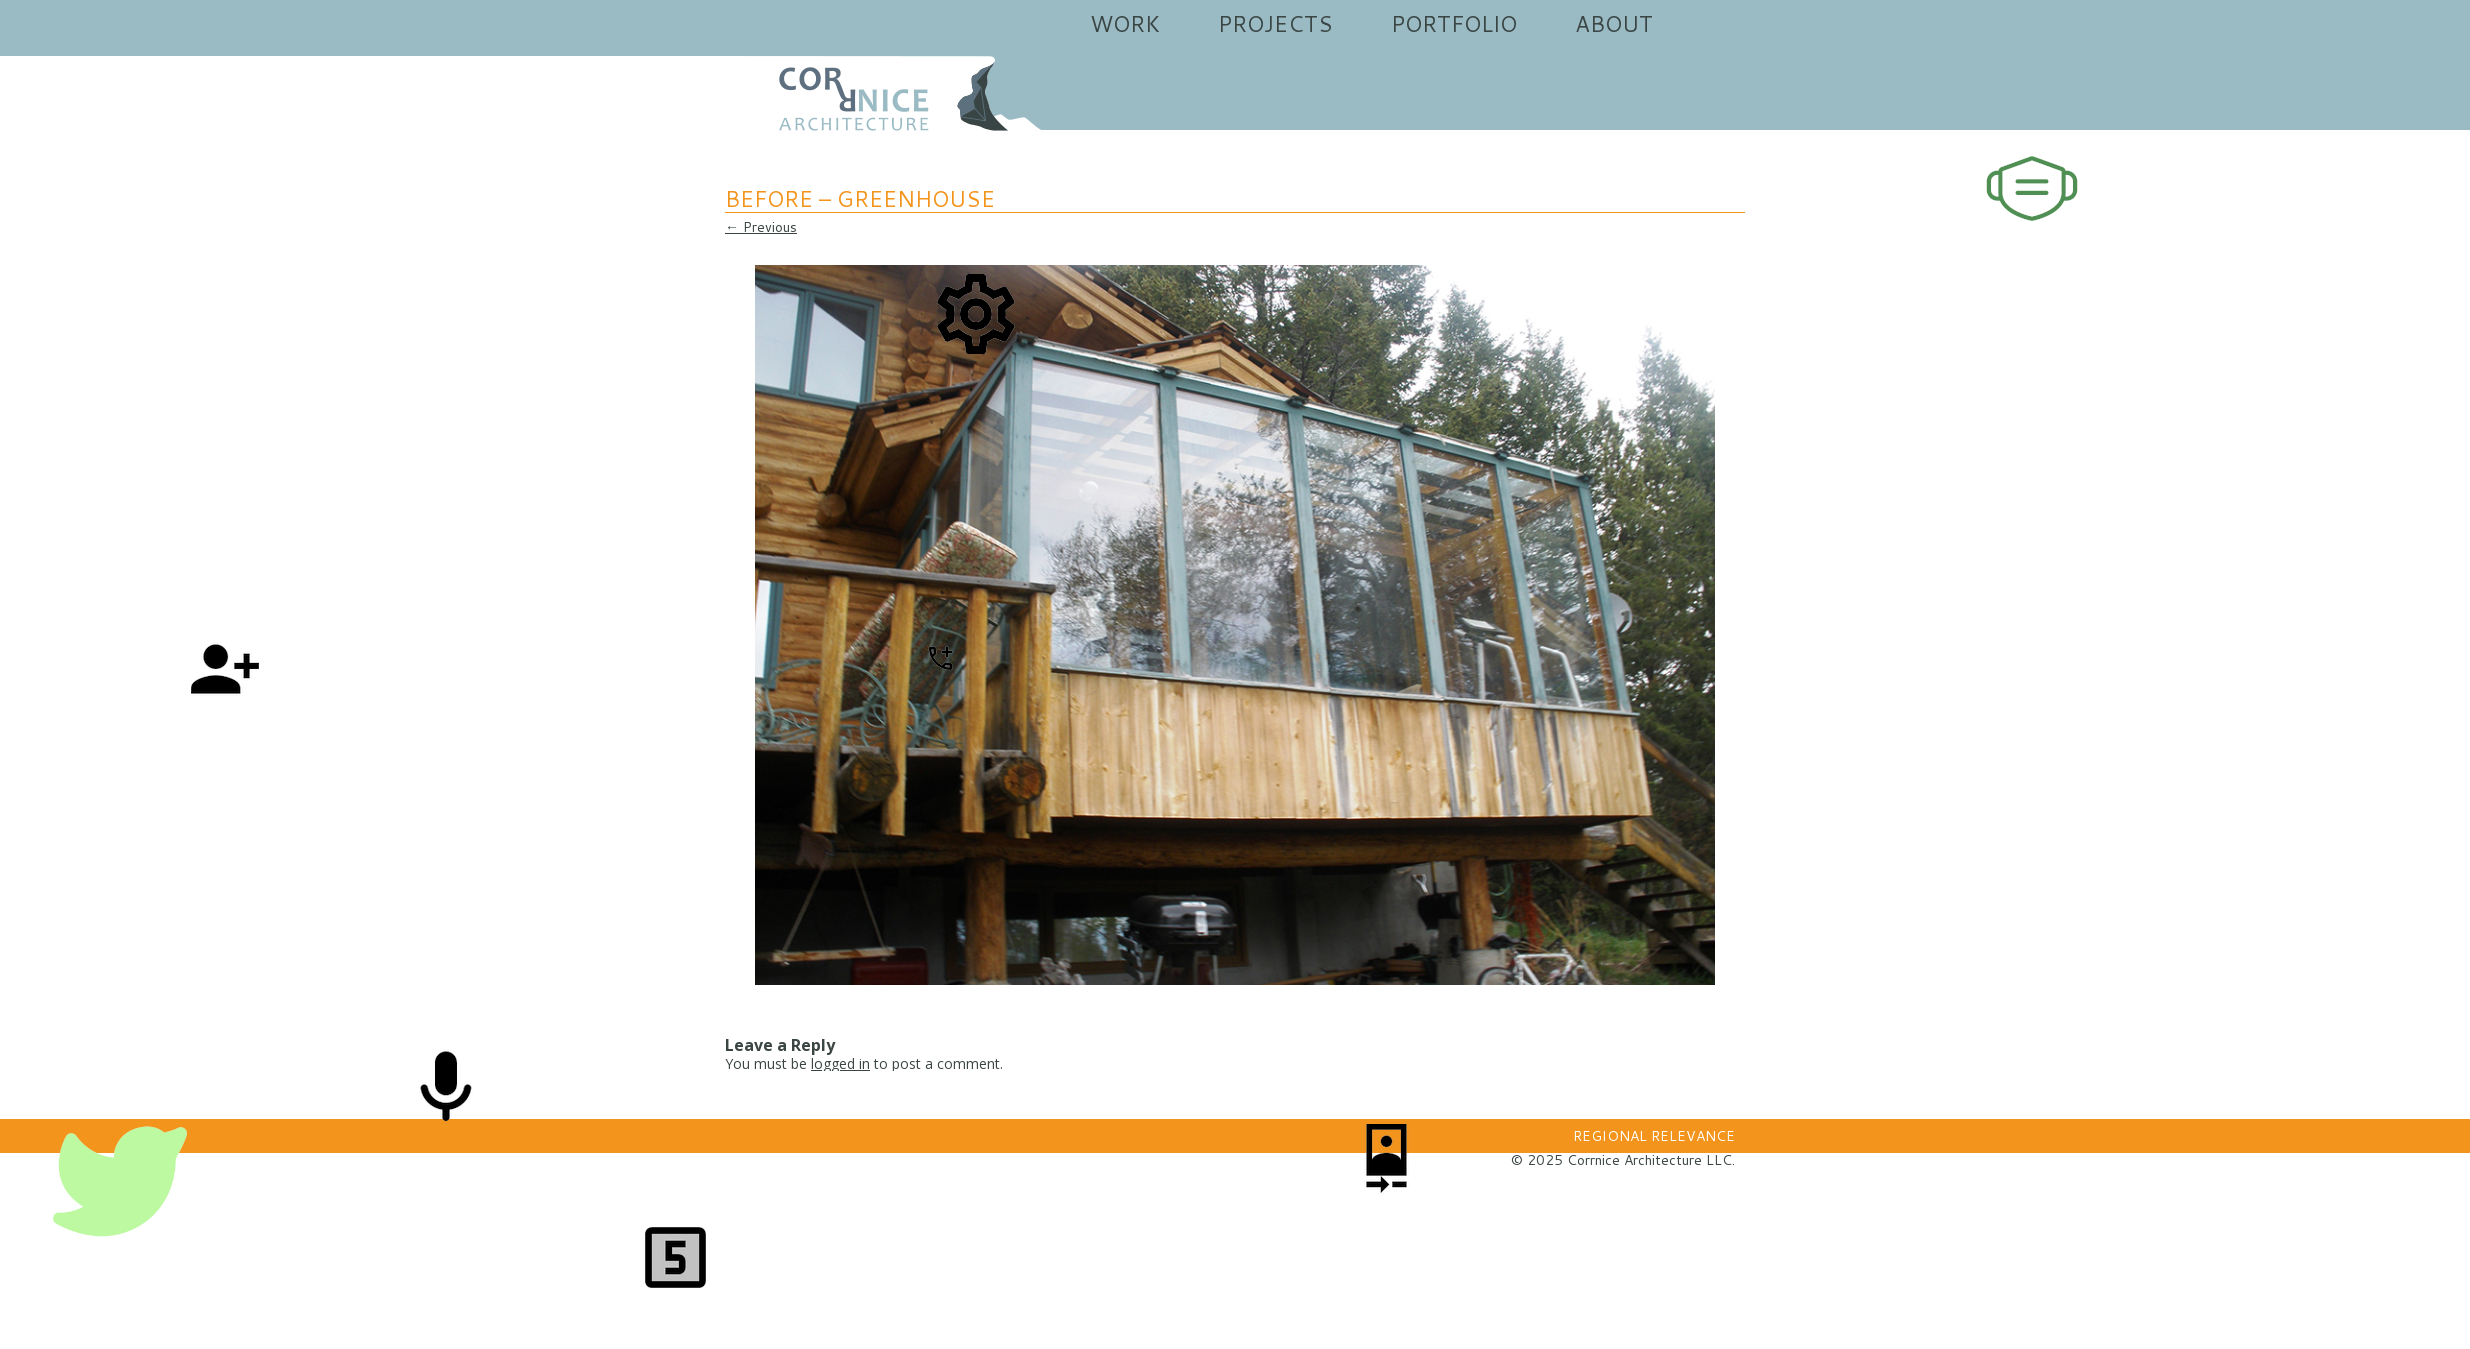 The width and height of the screenshot is (2470, 1349). What do you see at coordinates (1386, 1158) in the screenshot?
I see `switch to front-facing camera` at bounding box center [1386, 1158].